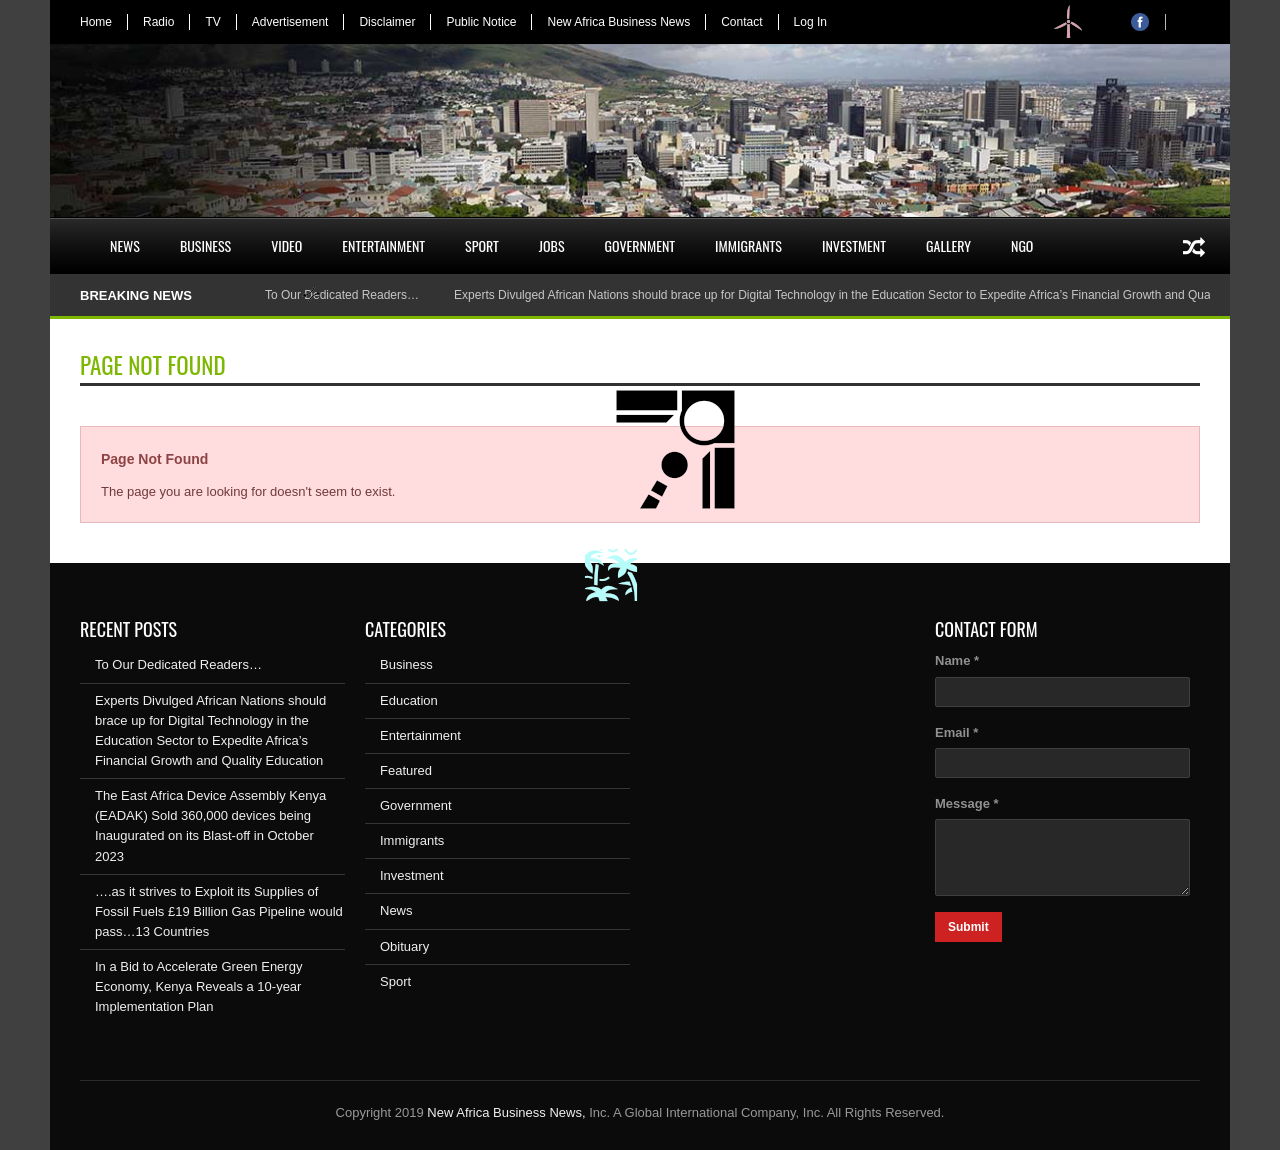  What do you see at coordinates (611, 575) in the screenshot?
I see `select jungle or tropical environment` at bounding box center [611, 575].